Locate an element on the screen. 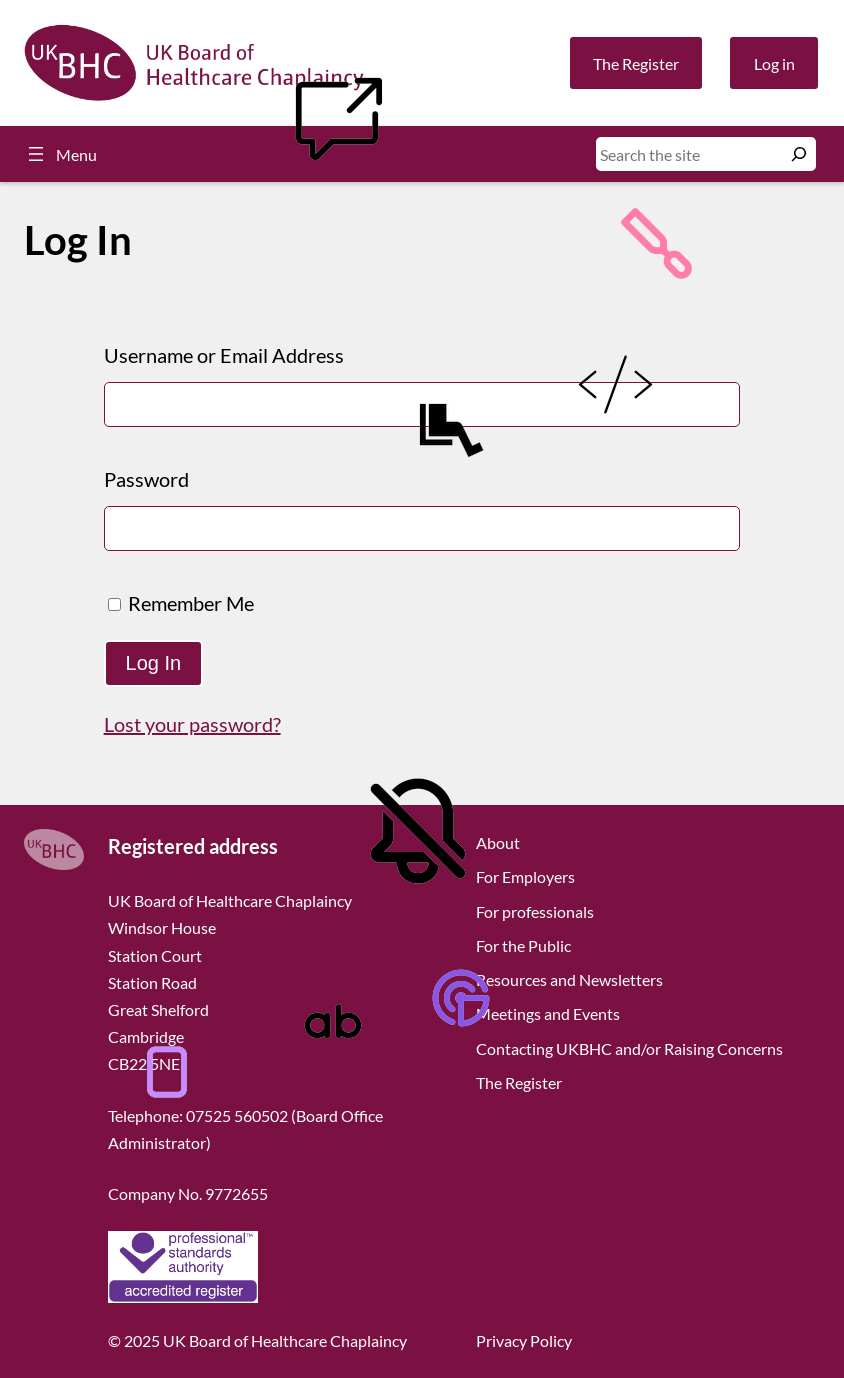 Image resolution: width=844 pixels, height=1378 pixels. mute notifications is located at coordinates (418, 831).